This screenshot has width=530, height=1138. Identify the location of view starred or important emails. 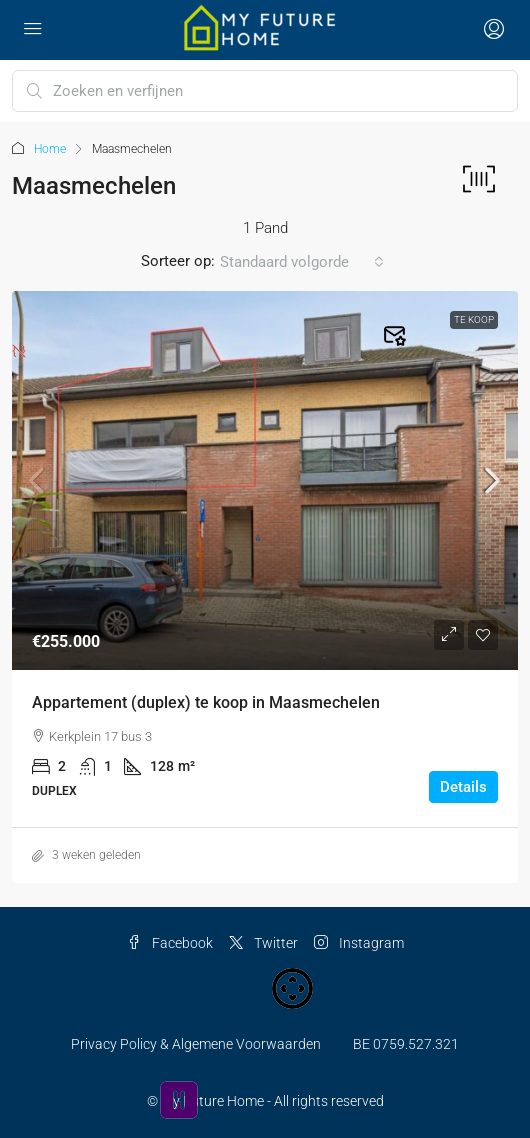
(394, 334).